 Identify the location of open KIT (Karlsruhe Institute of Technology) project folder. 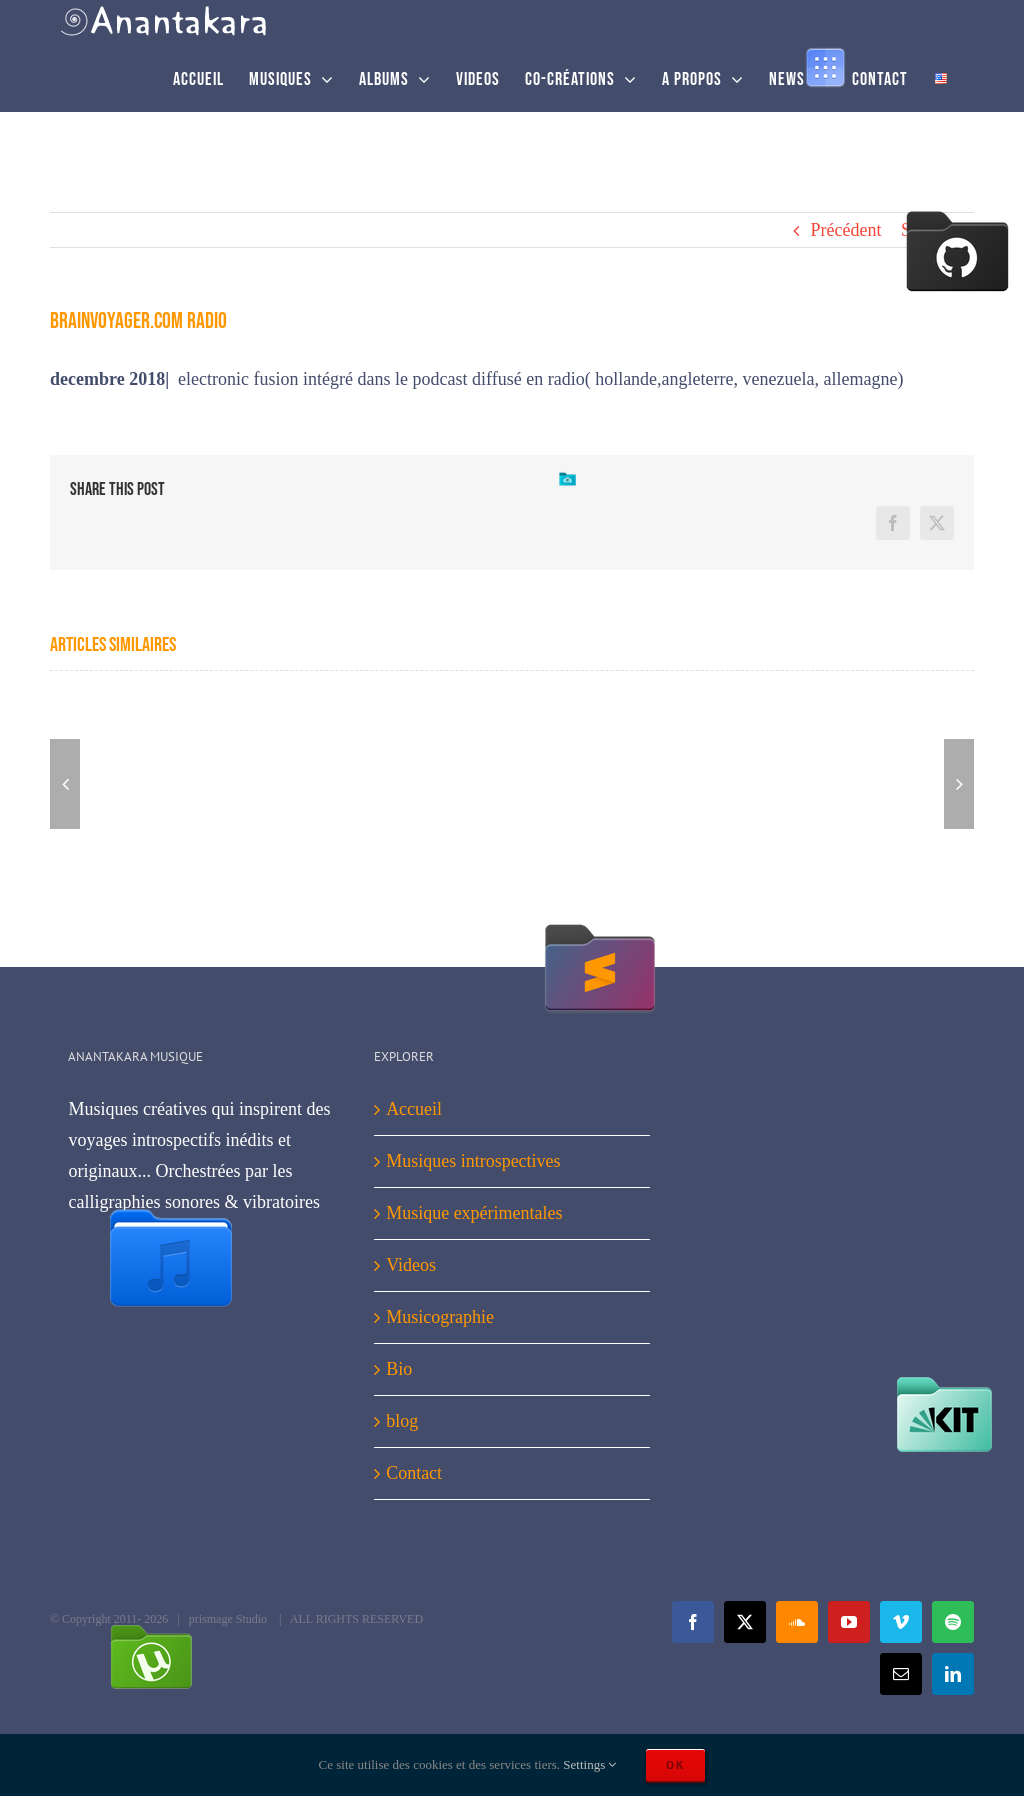
(944, 1417).